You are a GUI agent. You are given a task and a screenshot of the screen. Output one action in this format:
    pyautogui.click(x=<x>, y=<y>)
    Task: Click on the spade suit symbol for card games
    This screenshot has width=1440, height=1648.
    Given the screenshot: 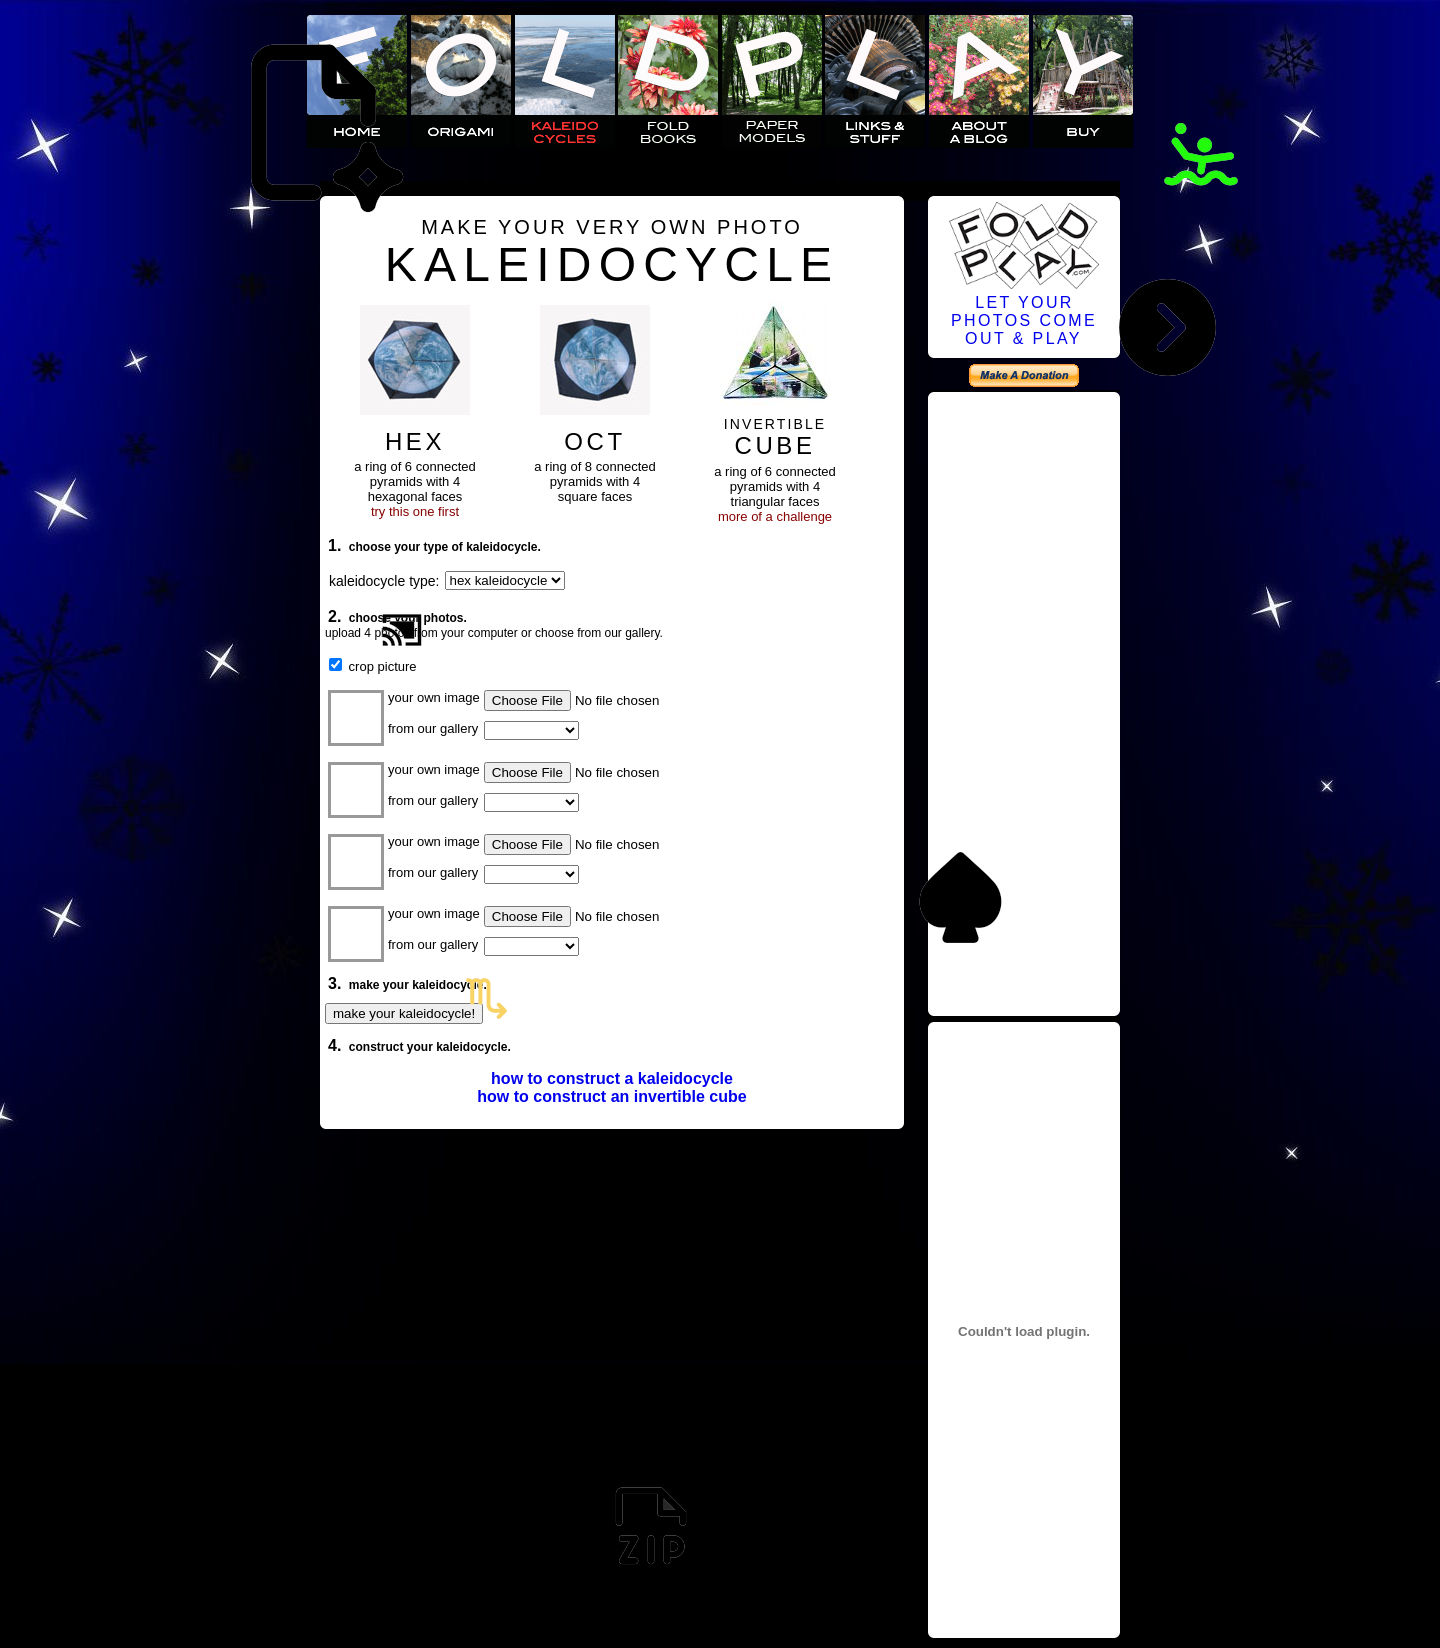 What is the action you would take?
    pyautogui.click(x=960, y=897)
    